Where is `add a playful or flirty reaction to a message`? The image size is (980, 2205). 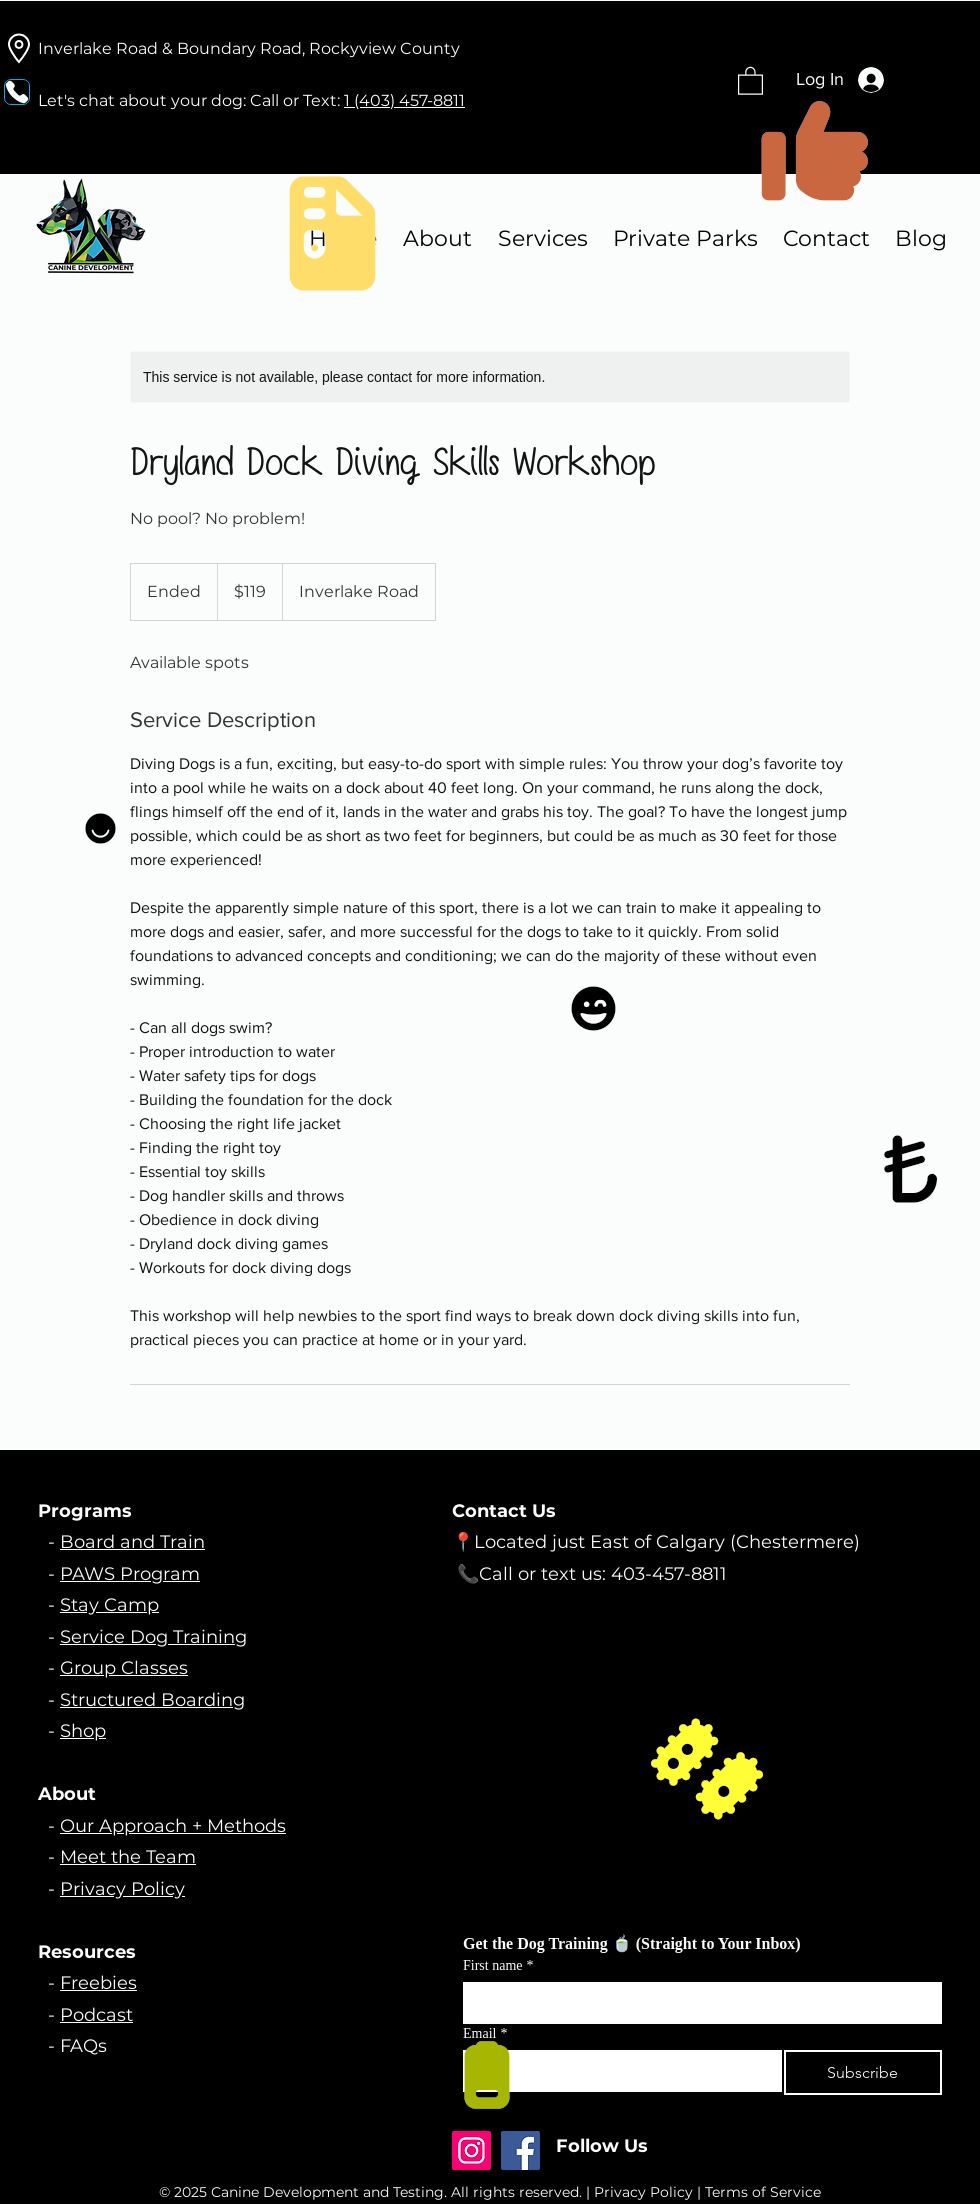
add a playful or flirty reaction to a message is located at coordinates (593, 1008).